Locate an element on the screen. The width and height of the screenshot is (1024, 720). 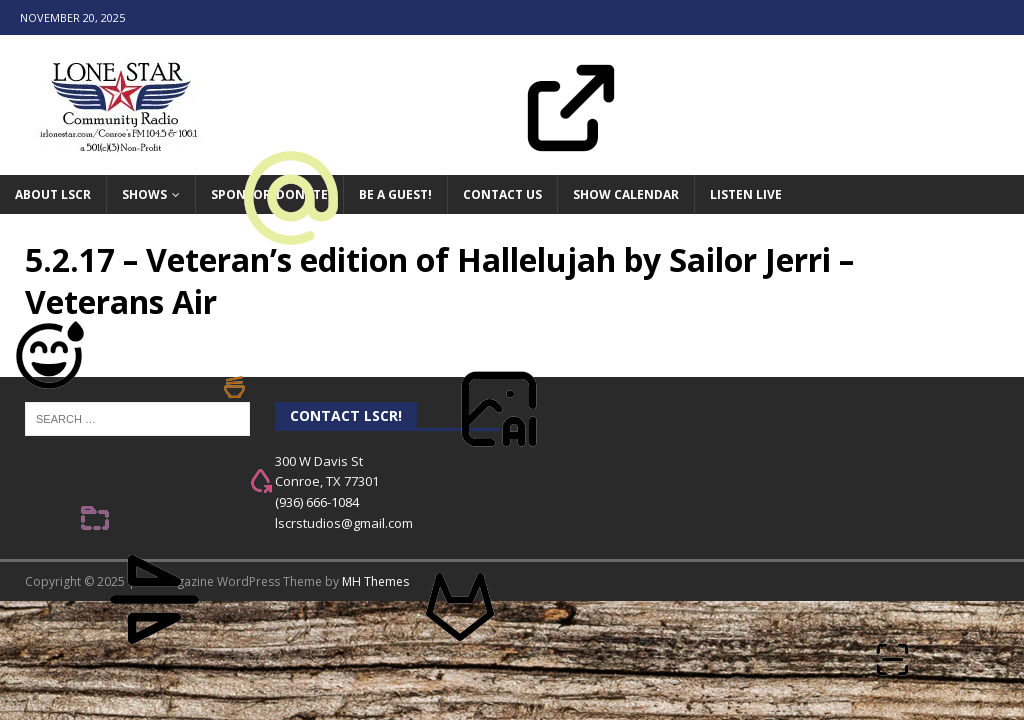
flip image horizontally is located at coordinates (154, 599).